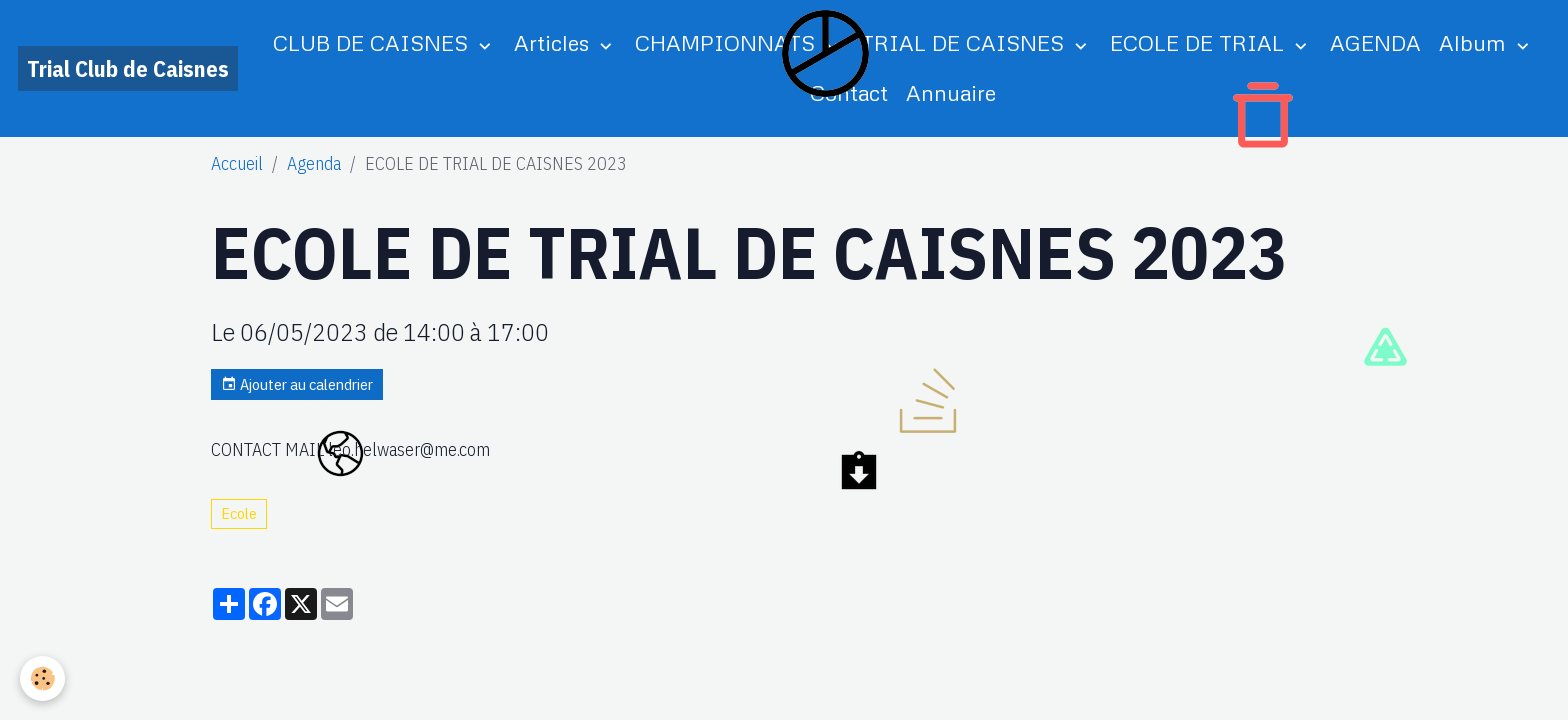 This screenshot has width=1568, height=720. I want to click on indicates a recycling or reuse process, so click(1385, 347).